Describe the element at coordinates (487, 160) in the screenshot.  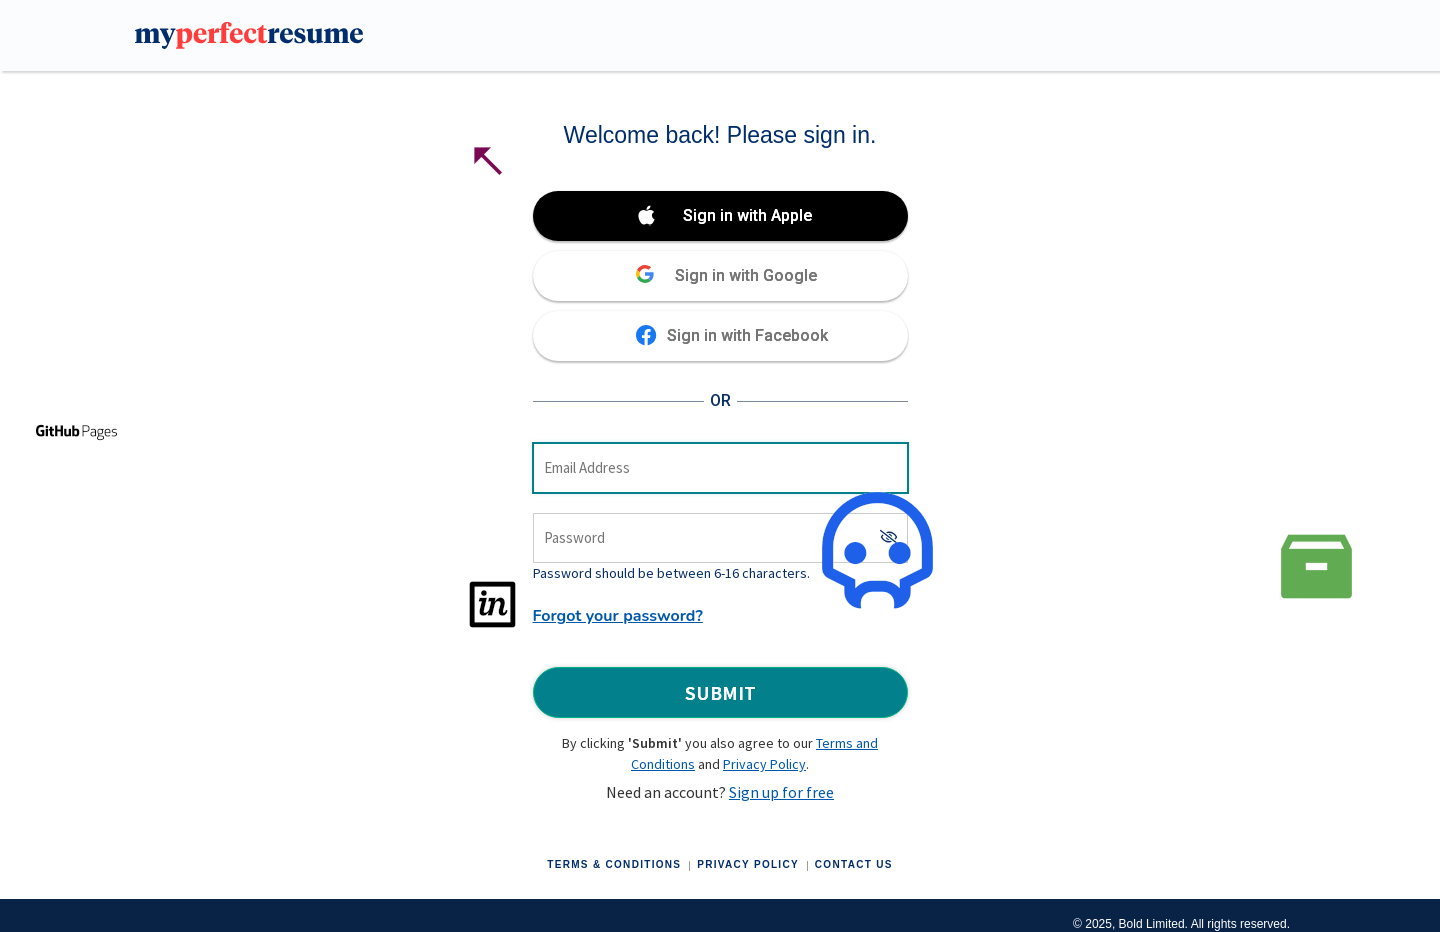
I see `navigate back and up in hierarchy` at that location.